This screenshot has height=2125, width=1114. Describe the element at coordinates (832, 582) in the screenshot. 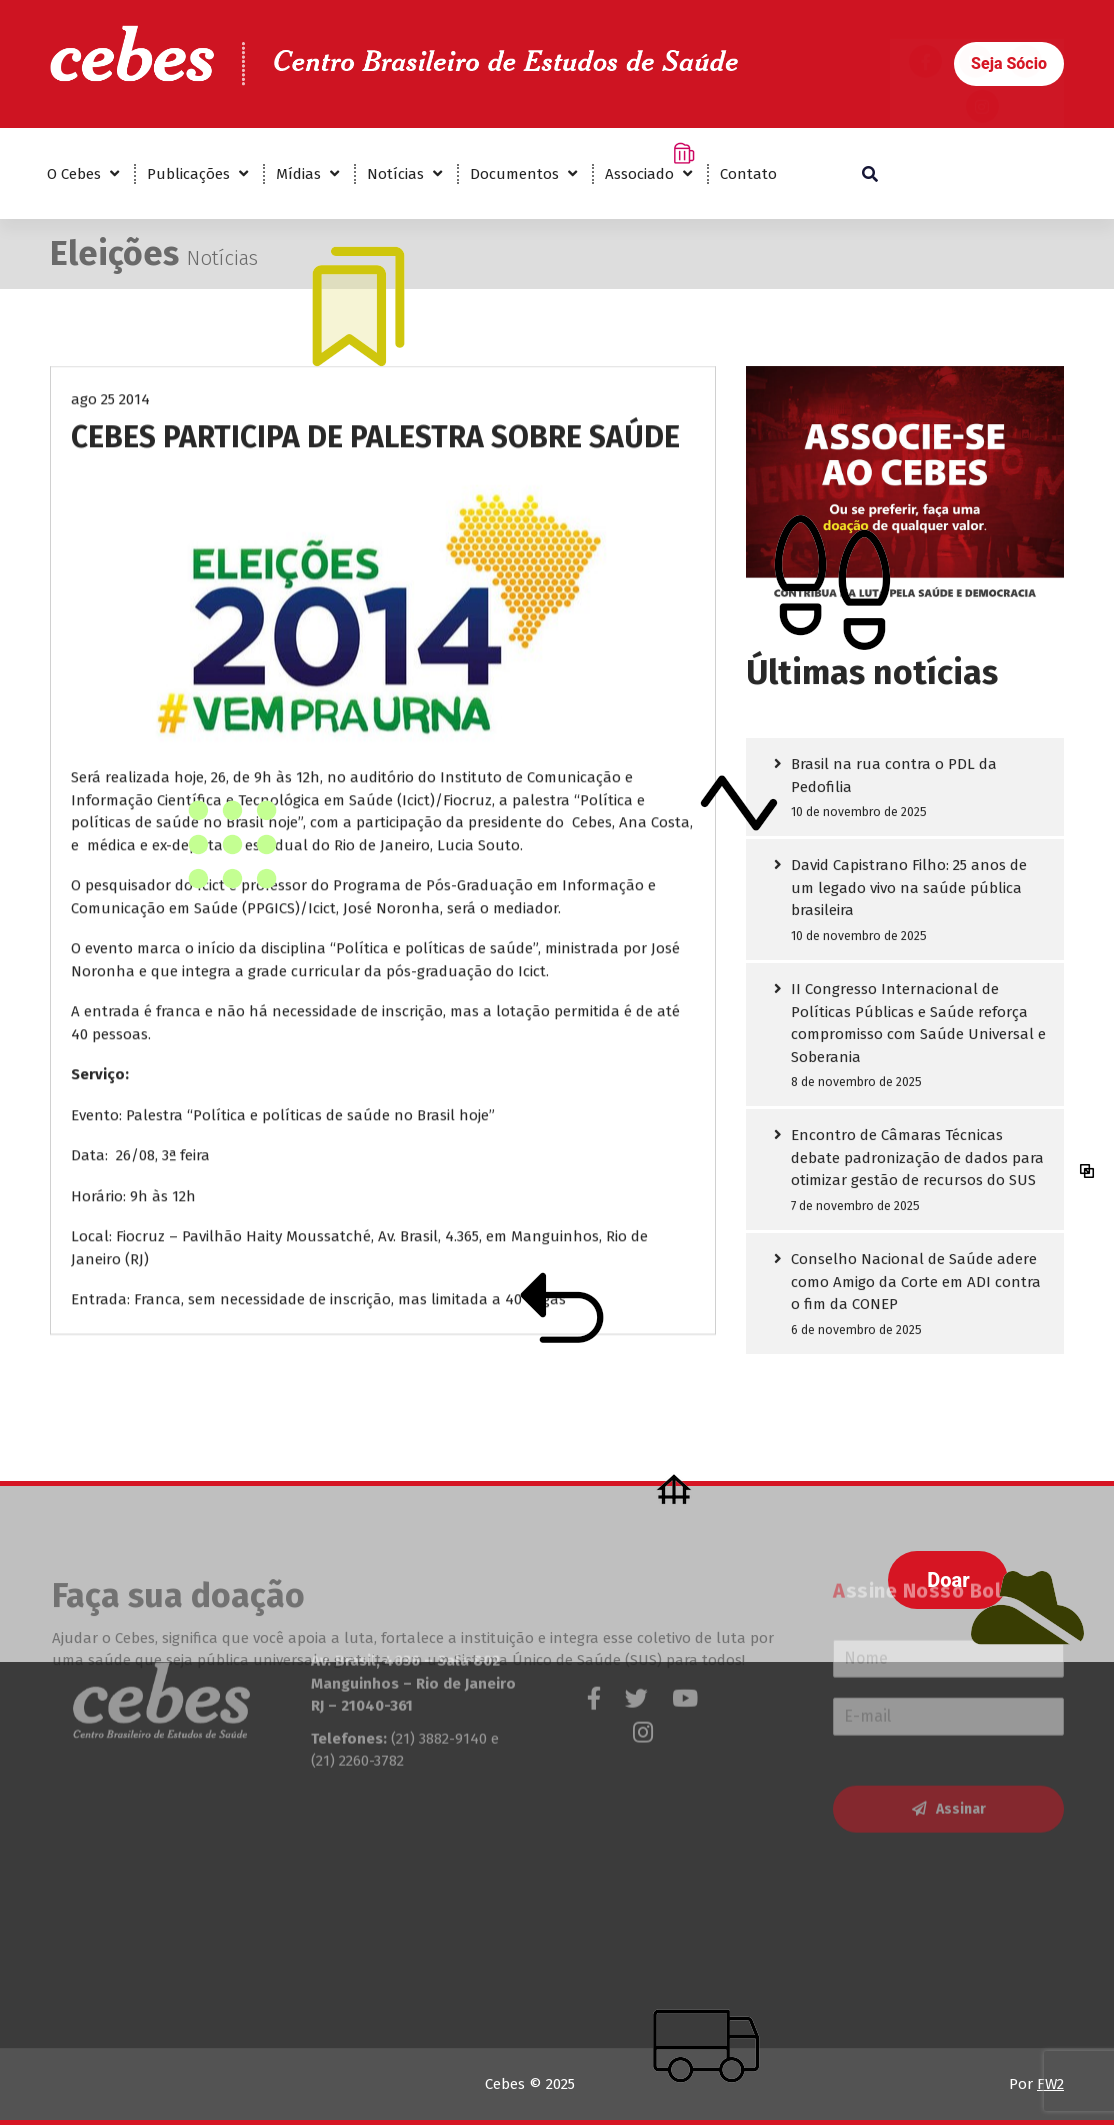

I see `view step count or walking activity` at that location.